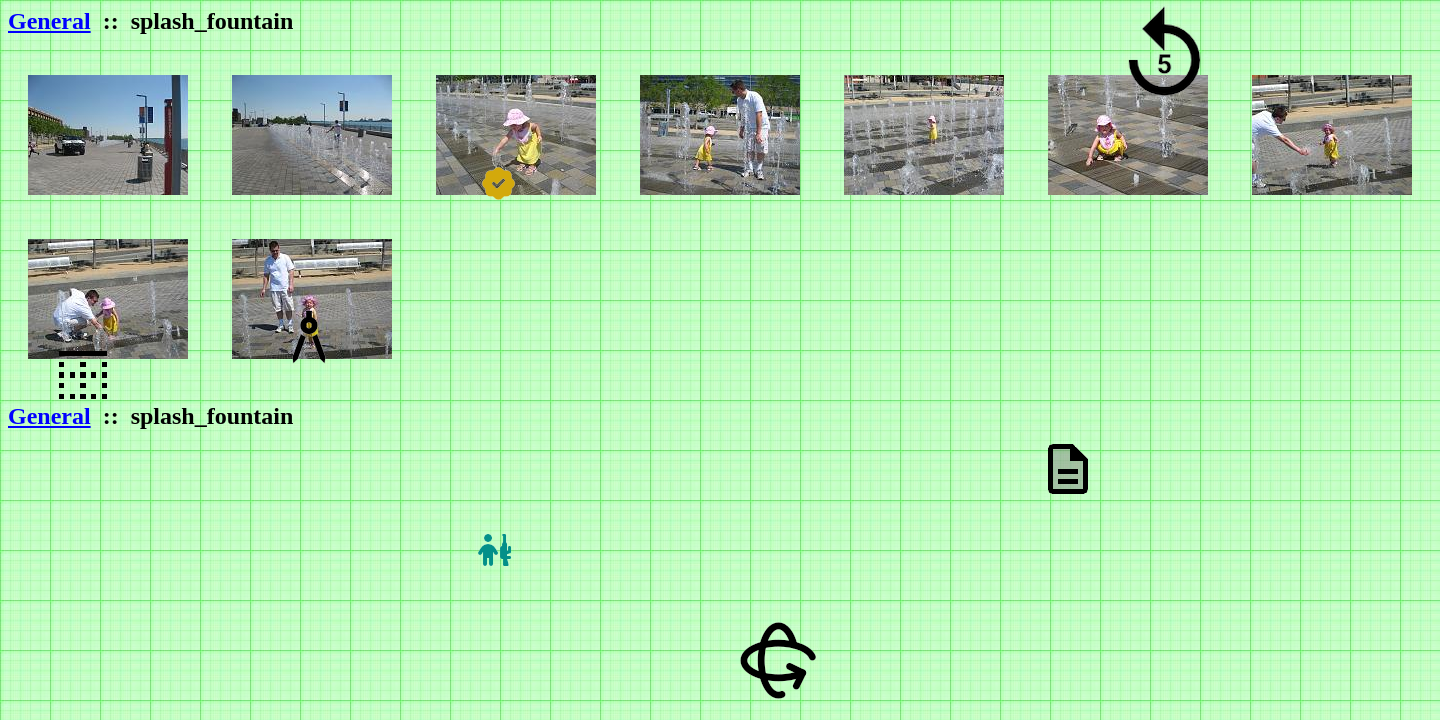  Describe the element at coordinates (309, 337) in the screenshot. I see `access architecture or design tools` at that location.